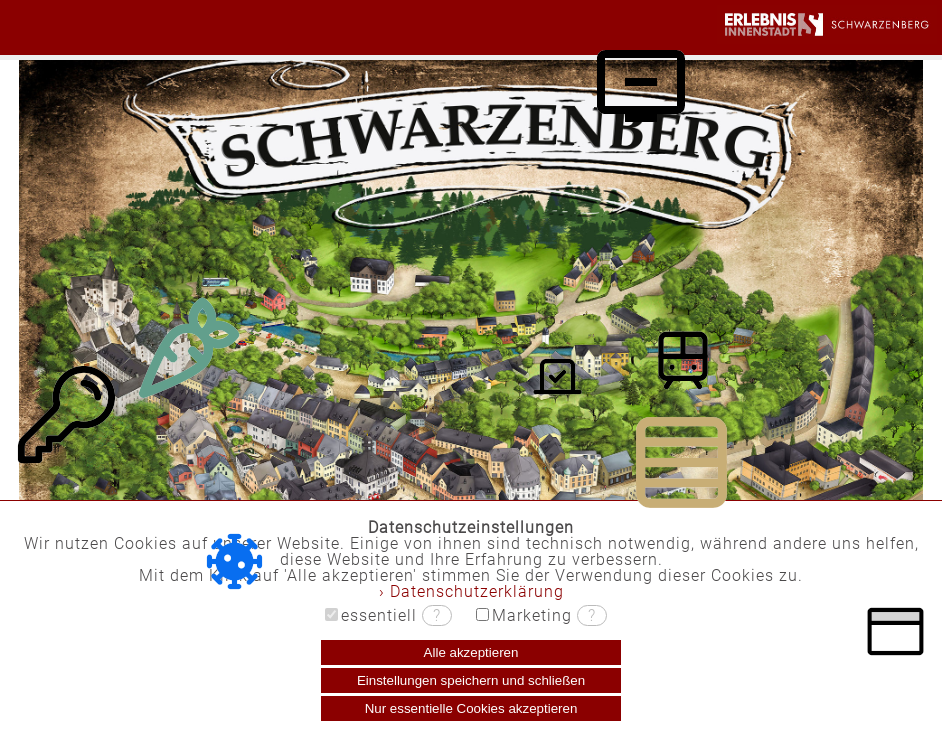  Describe the element at coordinates (681, 462) in the screenshot. I see `switch to list view` at that location.